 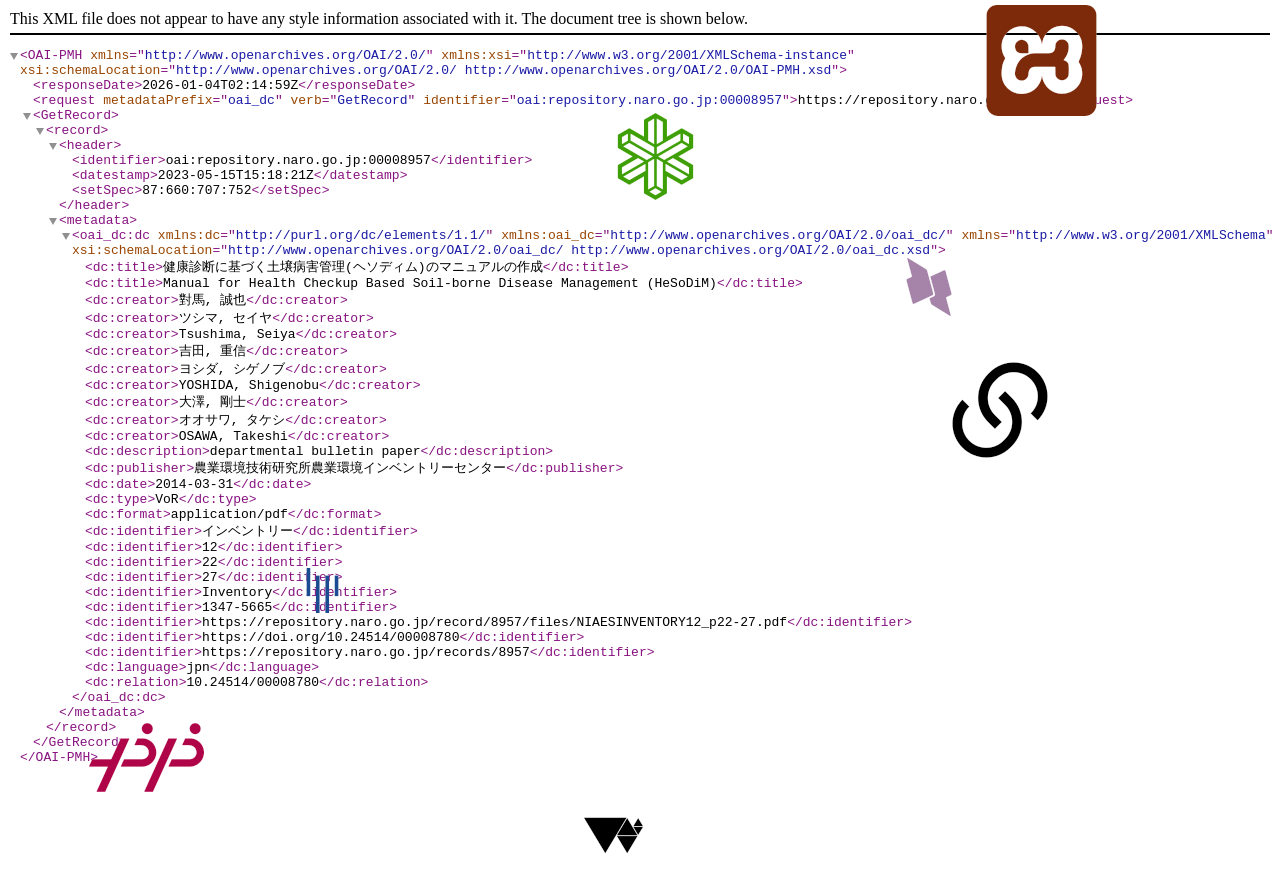 I want to click on view linked accounts or connections, so click(x=1000, y=410).